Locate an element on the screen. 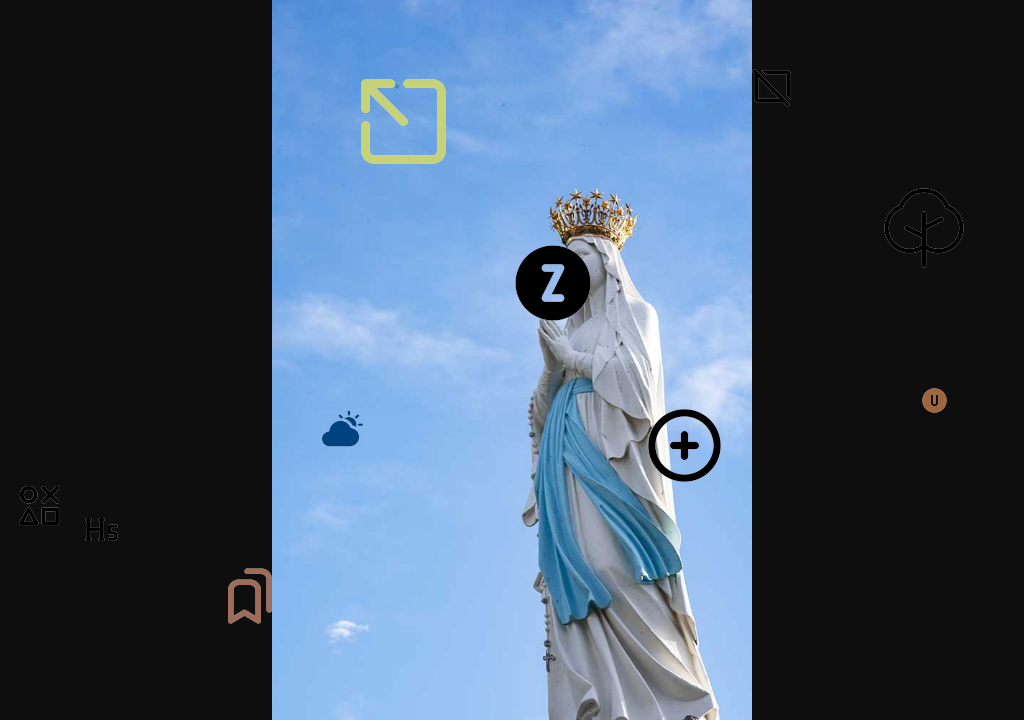 This screenshot has width=1024, height=720. open link in new window is located at coordinates (403, 121).